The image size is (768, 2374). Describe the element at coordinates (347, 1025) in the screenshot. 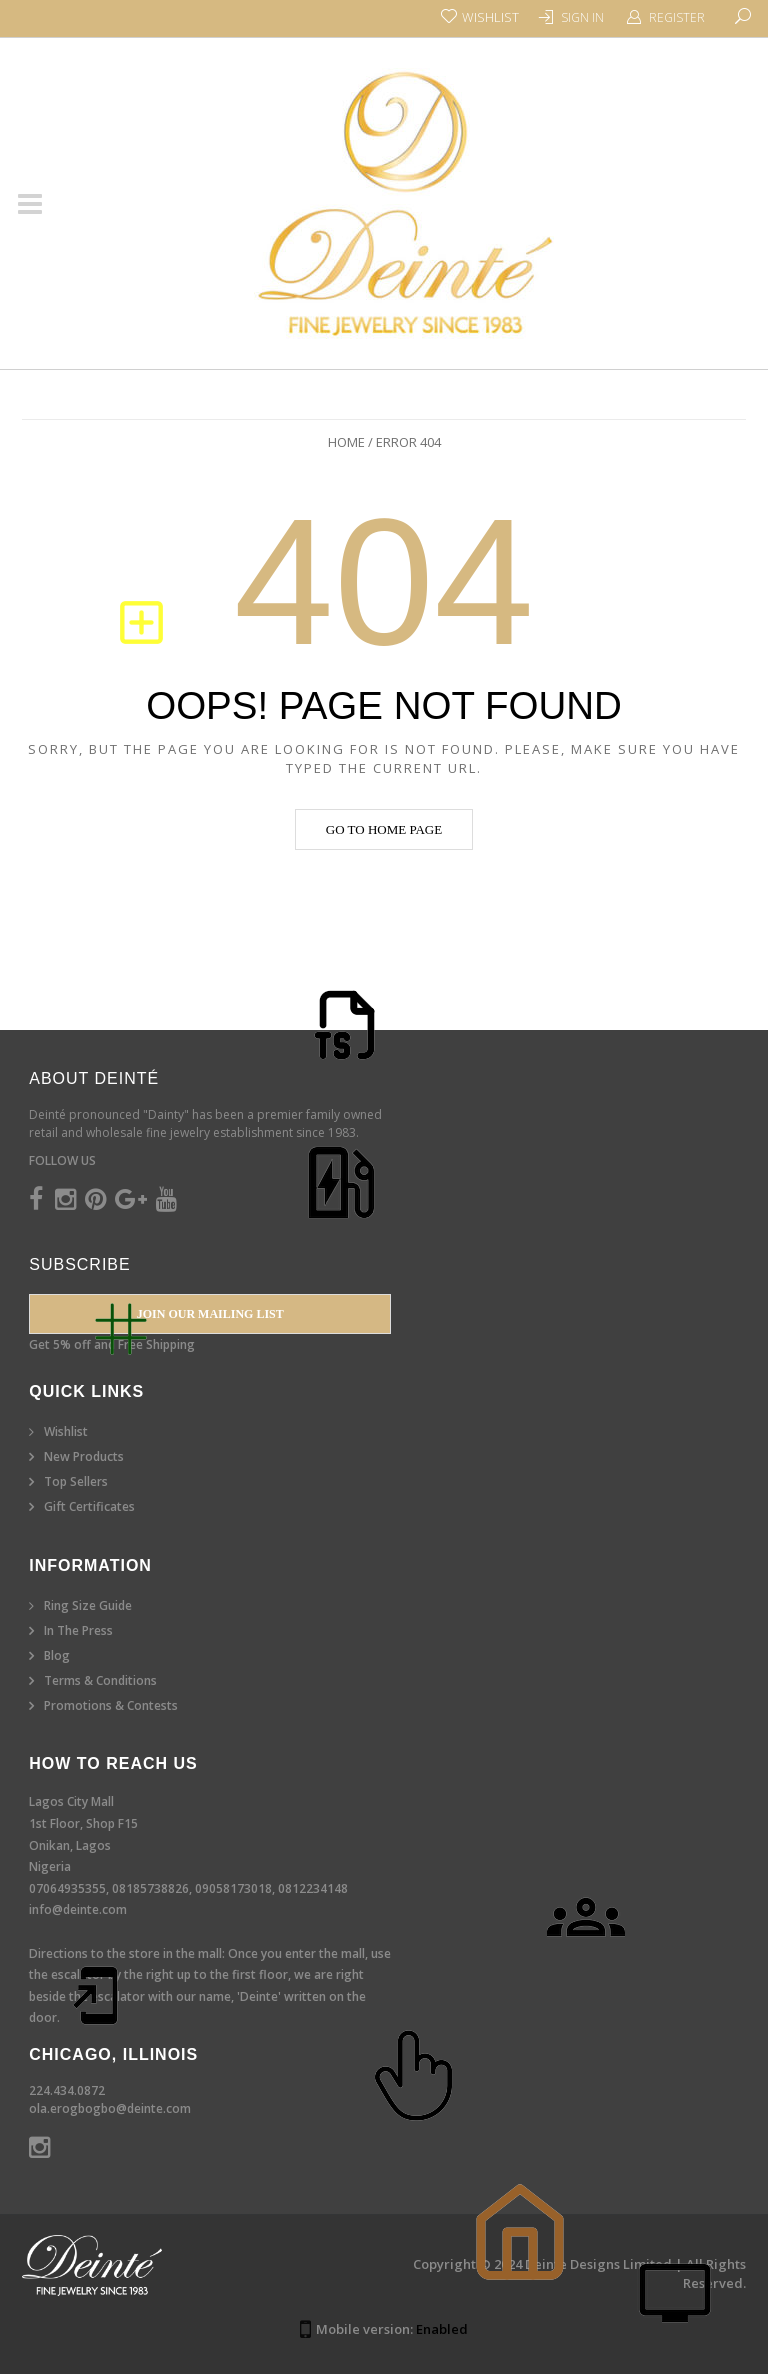

I see `indicates a TypeScript file` at that location.